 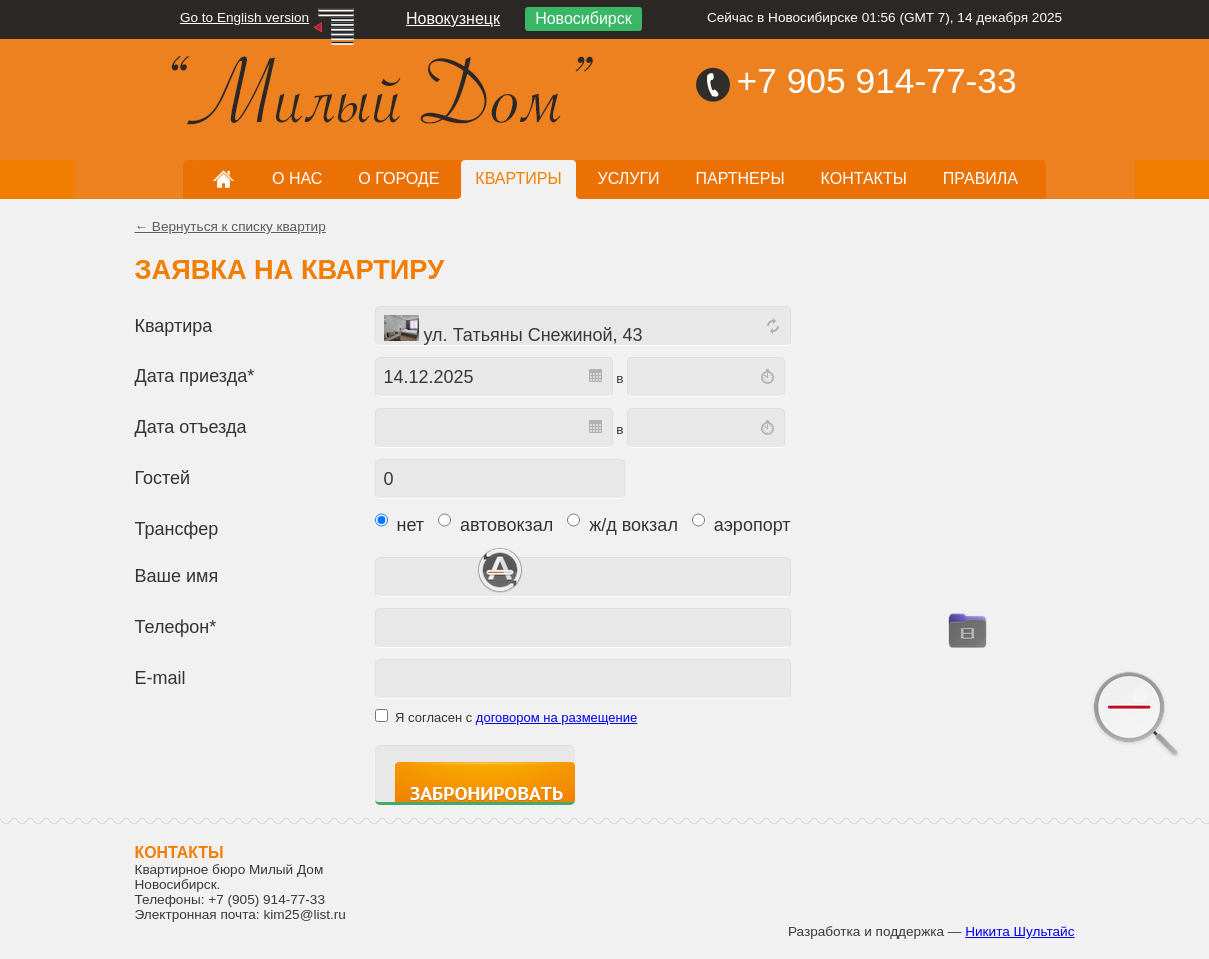 What do you see at coordinates (500, 570) in the screenshot?
I see `open the software update notifier app` at bounding box center [500, 570].